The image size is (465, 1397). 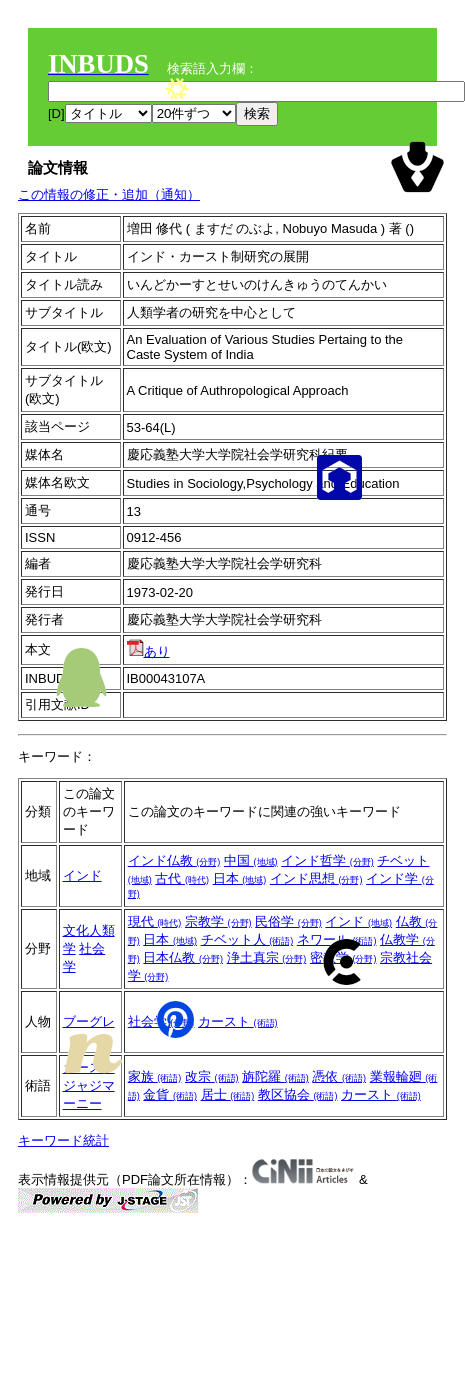 What do you see at coordinates (177, 89) in the screenshot?
I see `NixOS Linux distribution logo` at bounding box center [177, 89].